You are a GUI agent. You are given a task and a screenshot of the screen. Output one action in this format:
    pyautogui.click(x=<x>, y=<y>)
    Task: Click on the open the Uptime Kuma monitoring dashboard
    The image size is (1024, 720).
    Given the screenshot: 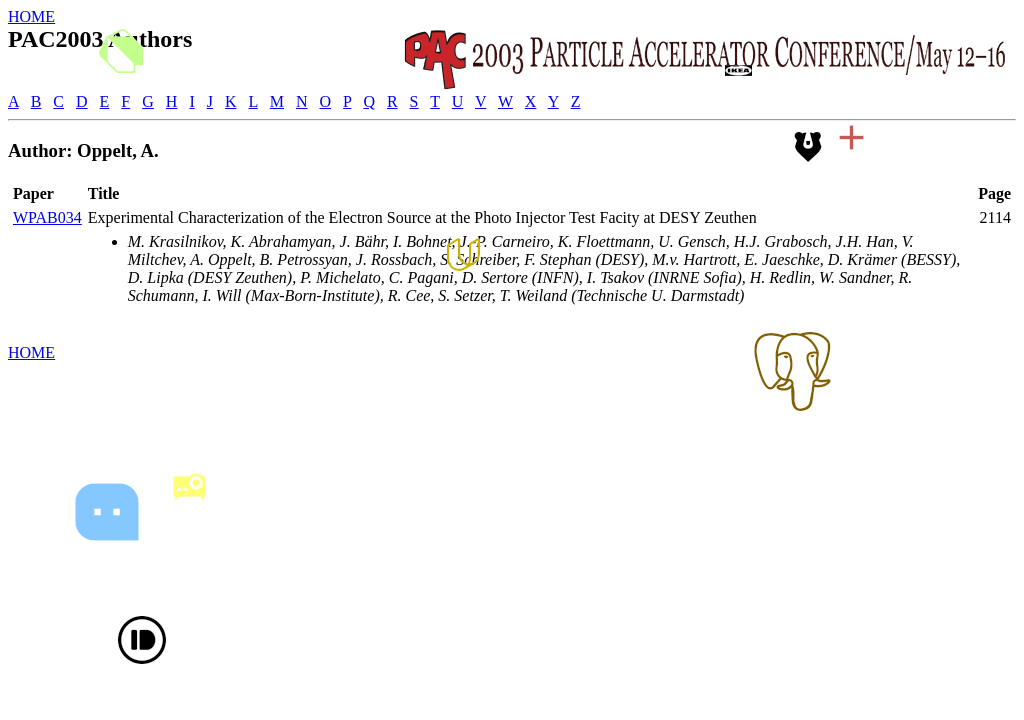 What is the action you would take?
    pyautogui.click(x=808, y=147)
    